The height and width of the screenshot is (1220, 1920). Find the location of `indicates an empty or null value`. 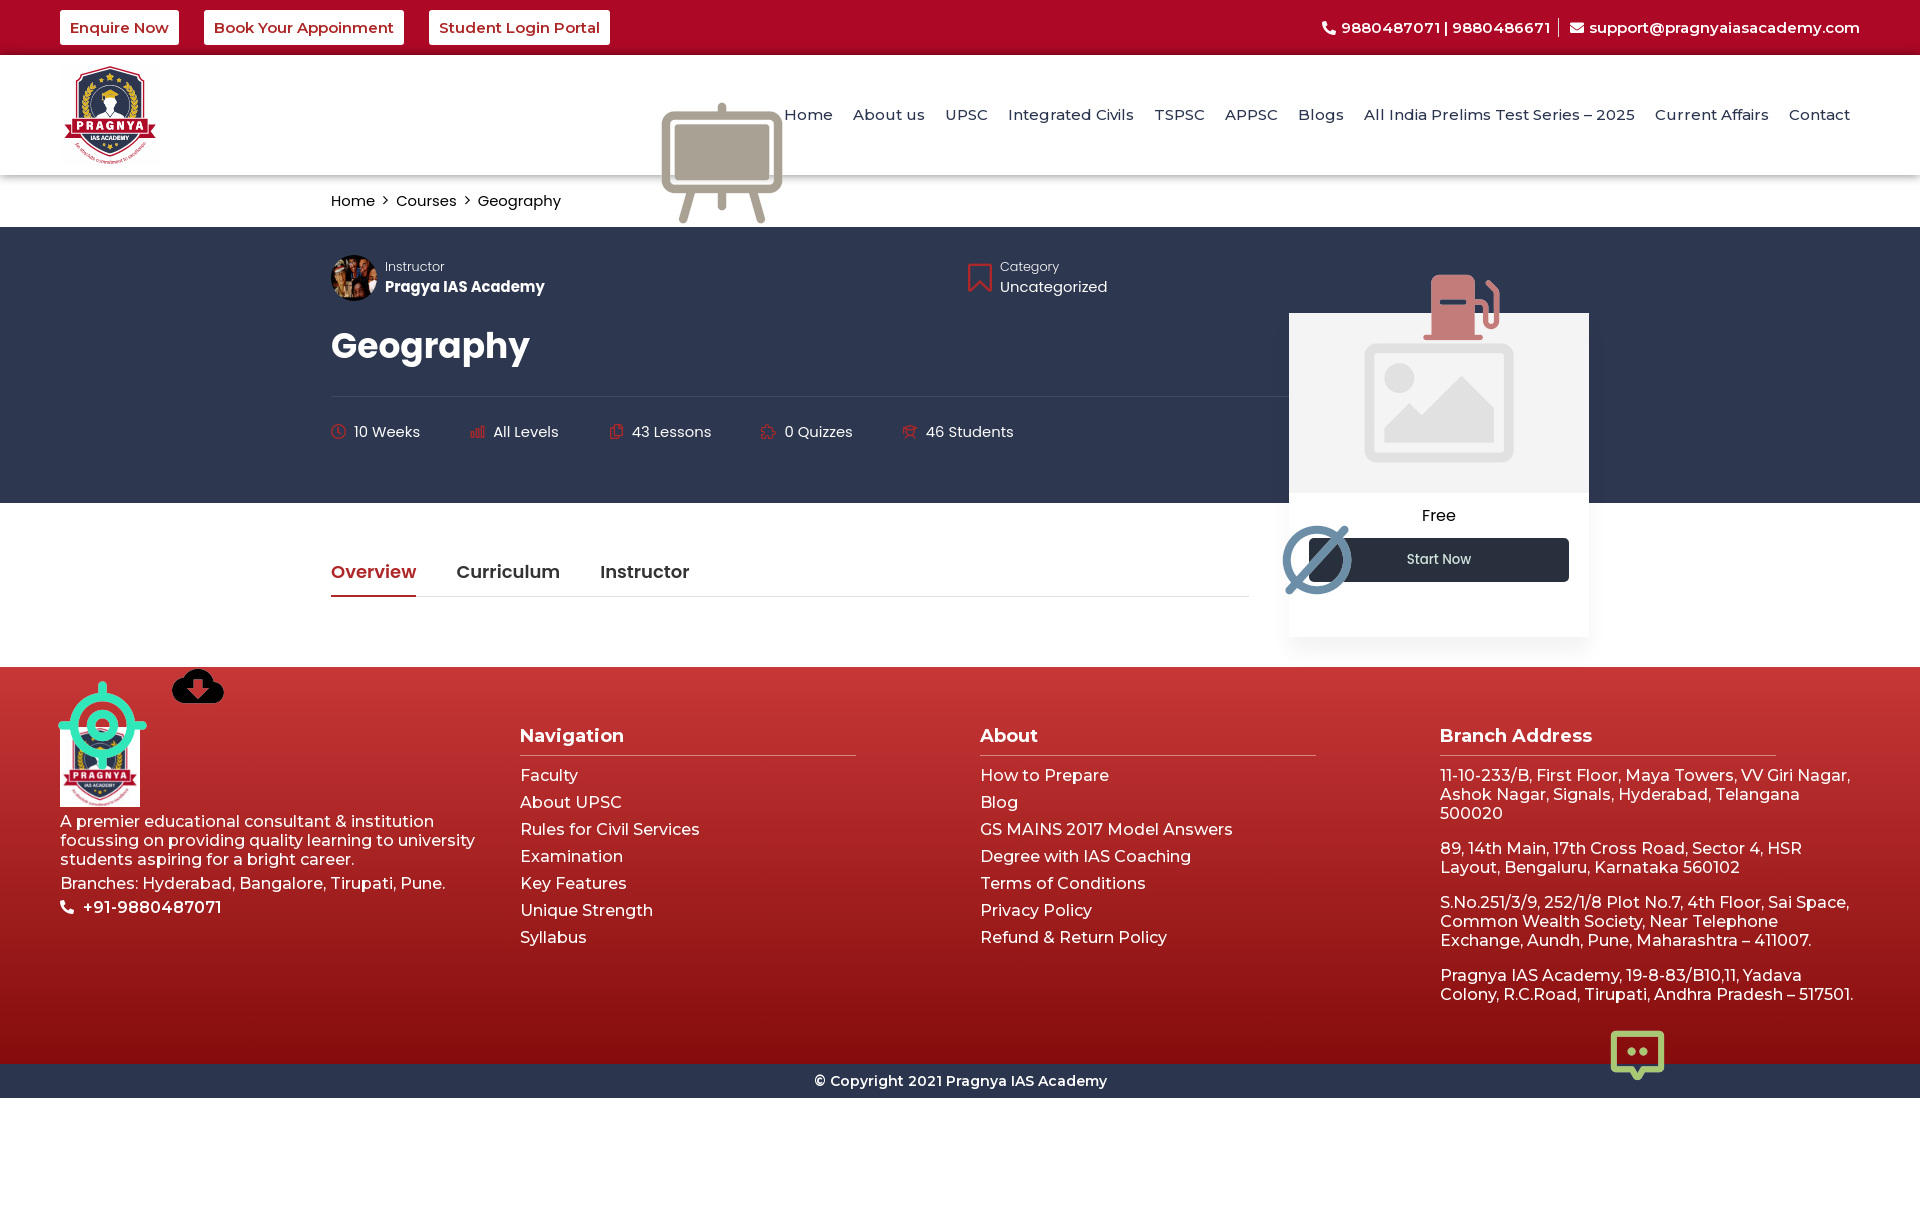

indicates an empty or null value is located at coordinates (1317, 560).